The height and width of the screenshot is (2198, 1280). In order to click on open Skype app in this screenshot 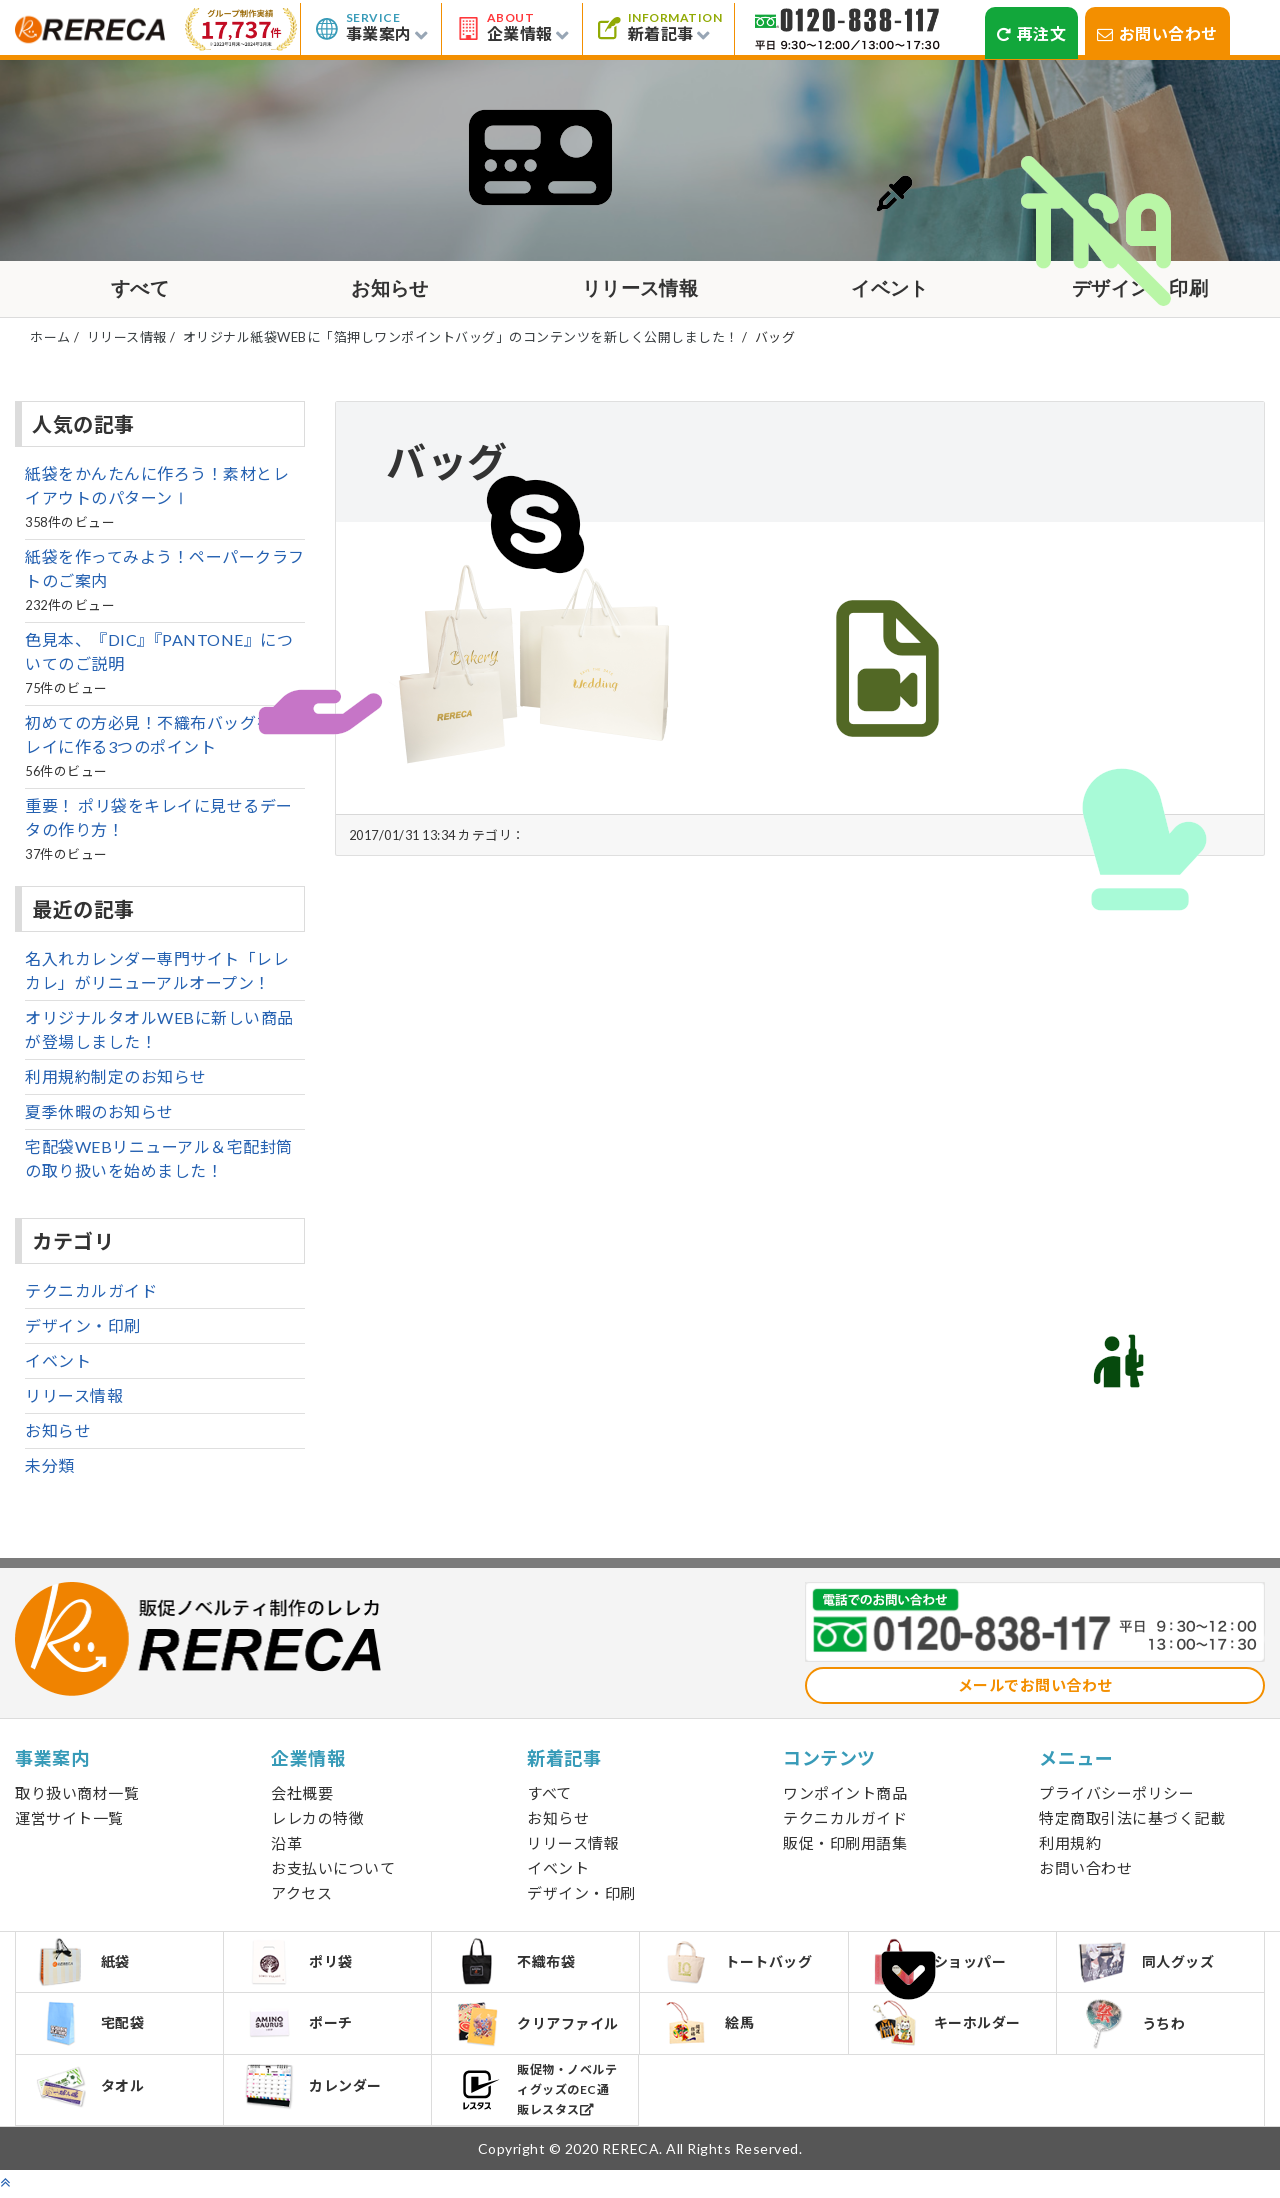, I will do `click(535, 524)`.